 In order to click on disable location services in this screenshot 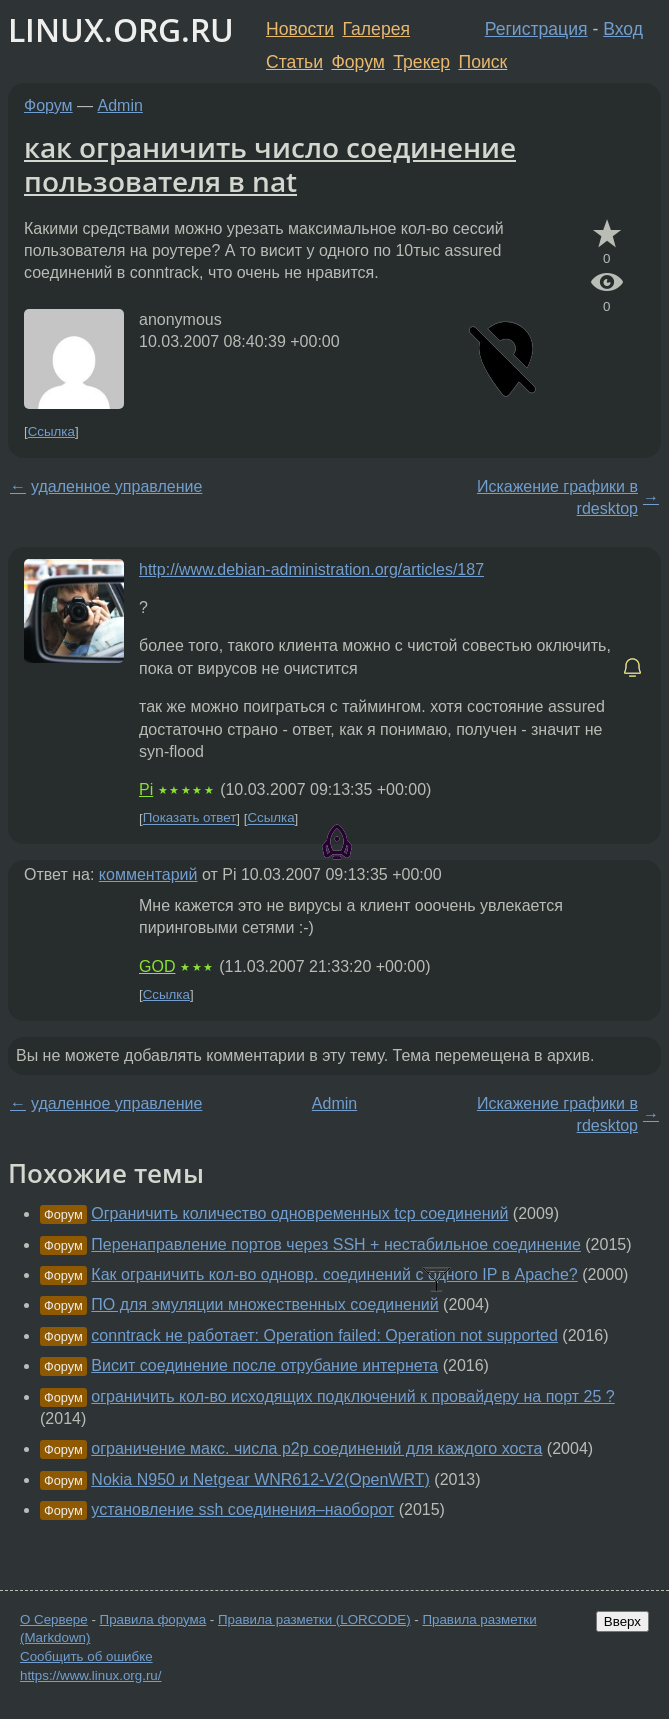, I will do `click(506, 360)`.